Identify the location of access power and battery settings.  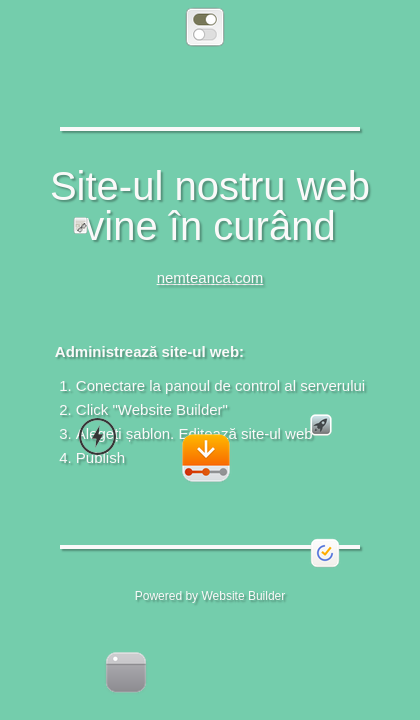
(97, 436).